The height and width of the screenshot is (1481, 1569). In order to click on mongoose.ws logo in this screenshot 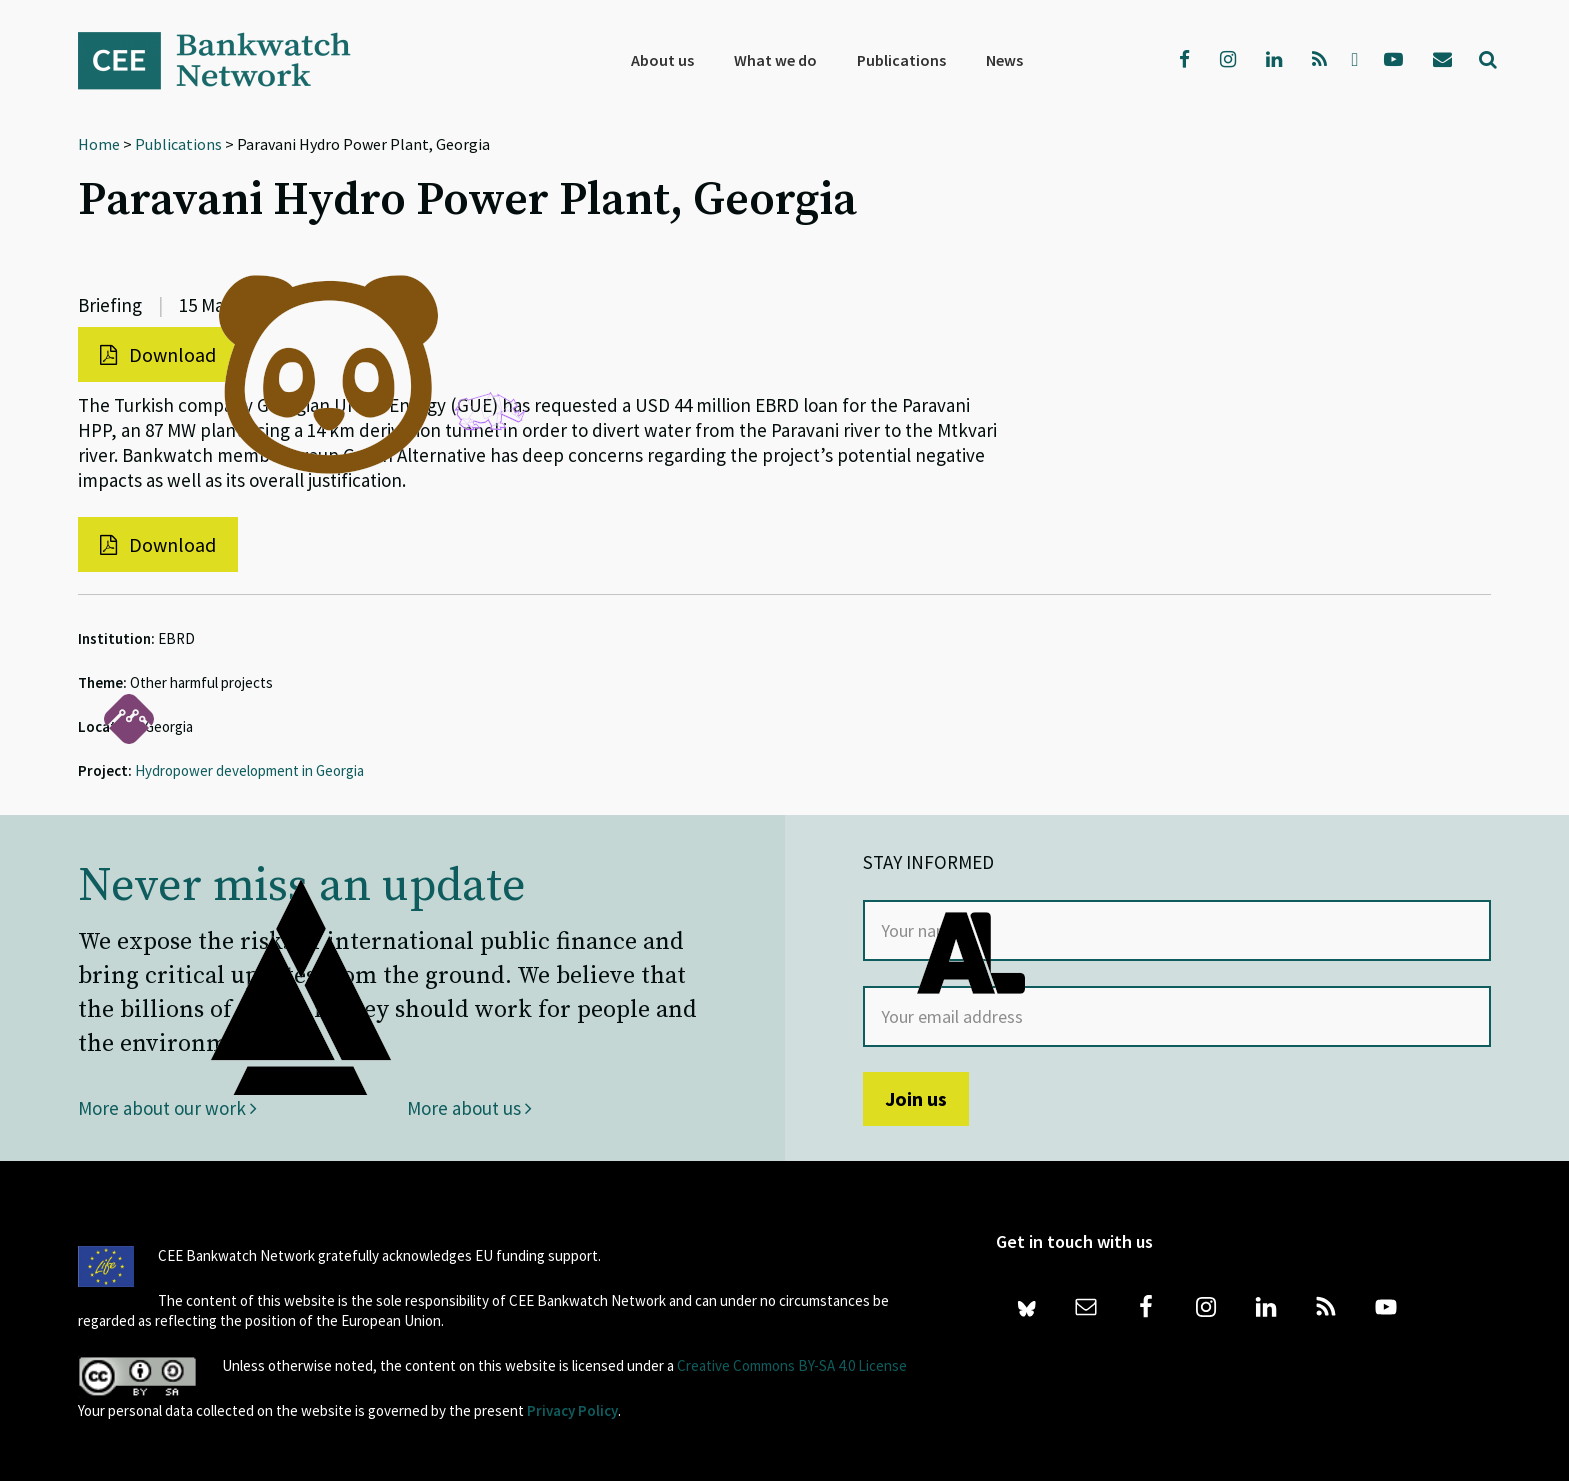, I will do `click(129, 719)`.